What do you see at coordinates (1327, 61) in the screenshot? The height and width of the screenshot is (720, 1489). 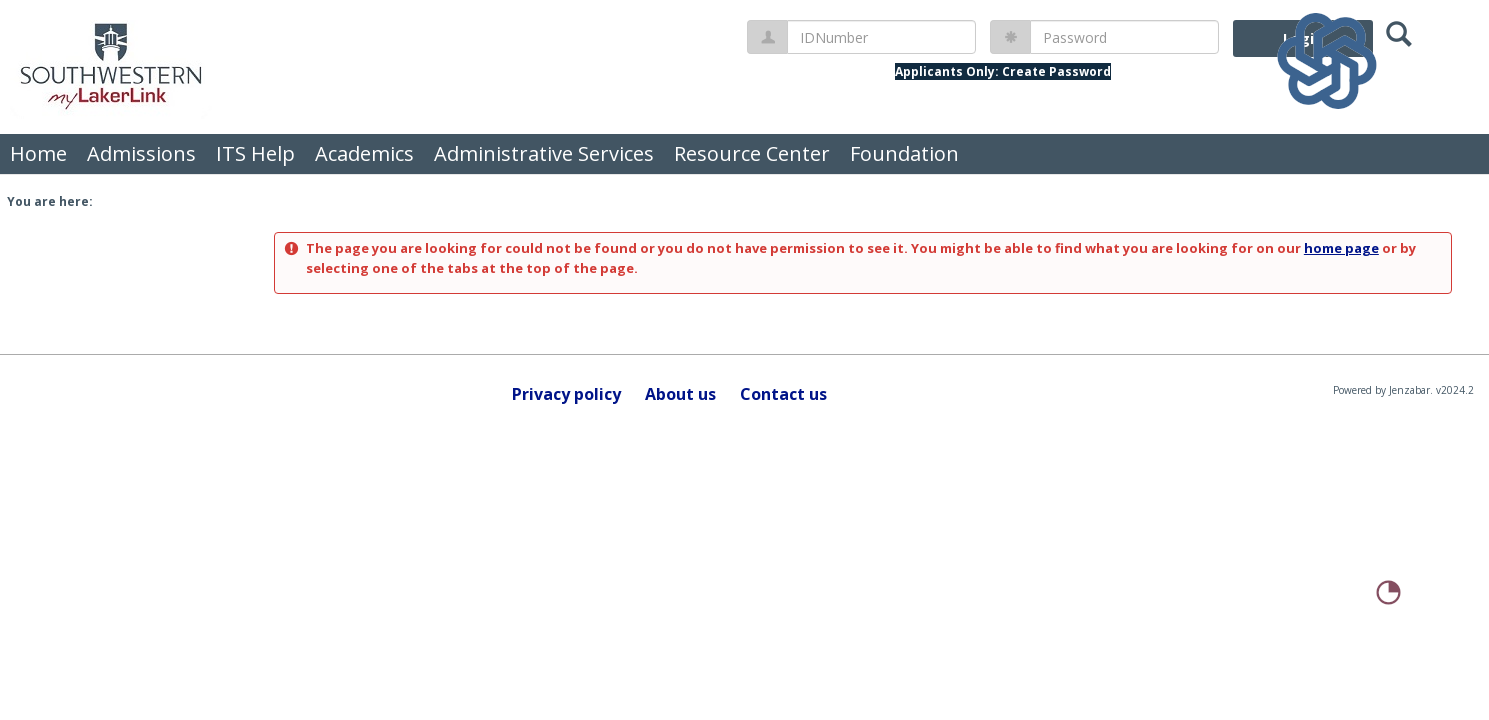 I see `access OpenAI services or chatbot` at bounding box center [1327, 61].